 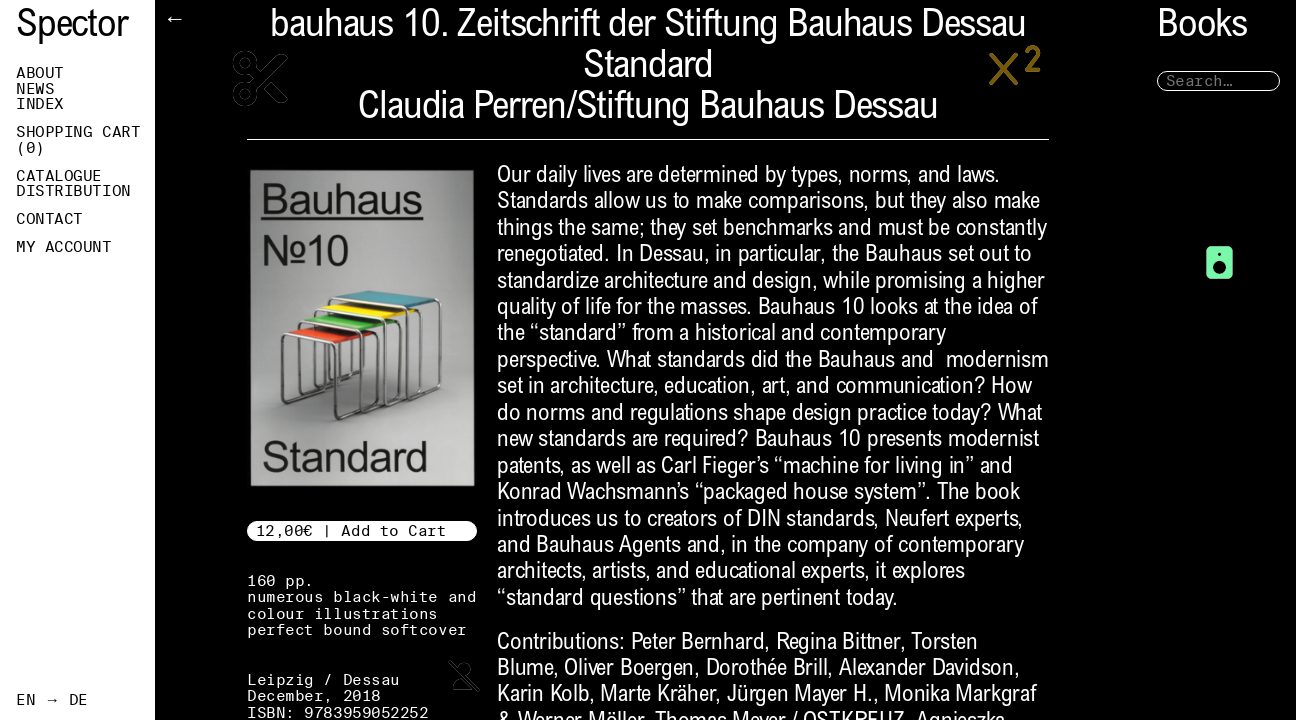 What do you see at coordinates (1012, 66) in the screenshot?
I see `apply superscript formatting to selected text` at bounding box center [1012, 66].